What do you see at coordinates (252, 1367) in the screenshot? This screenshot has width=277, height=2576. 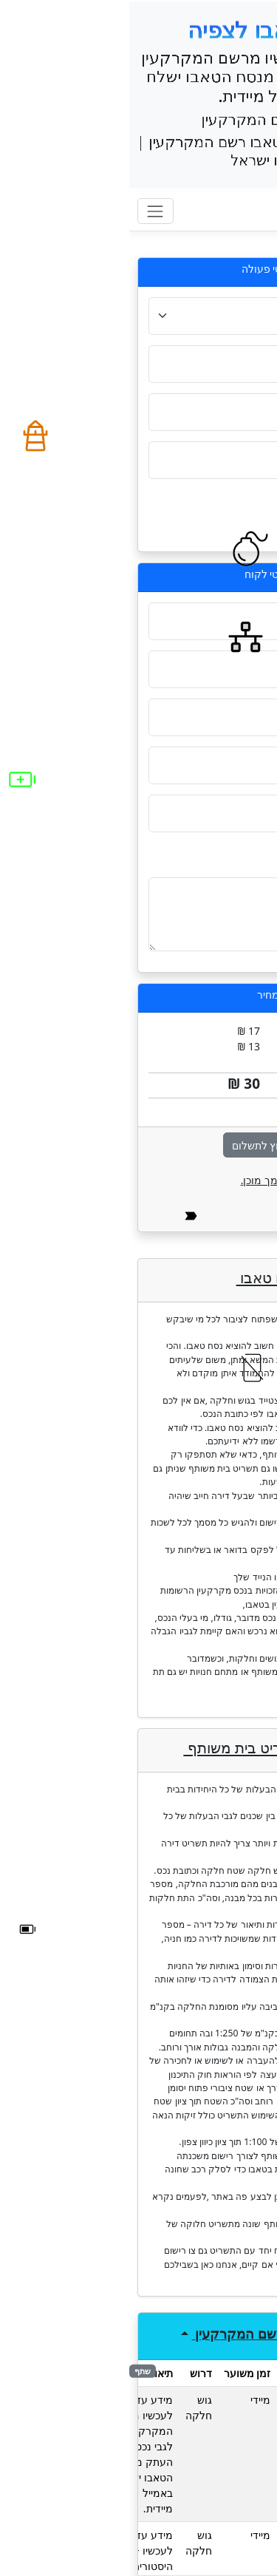 I see `mobile device unavailable or disabled` at bounding box center [252, 1367].